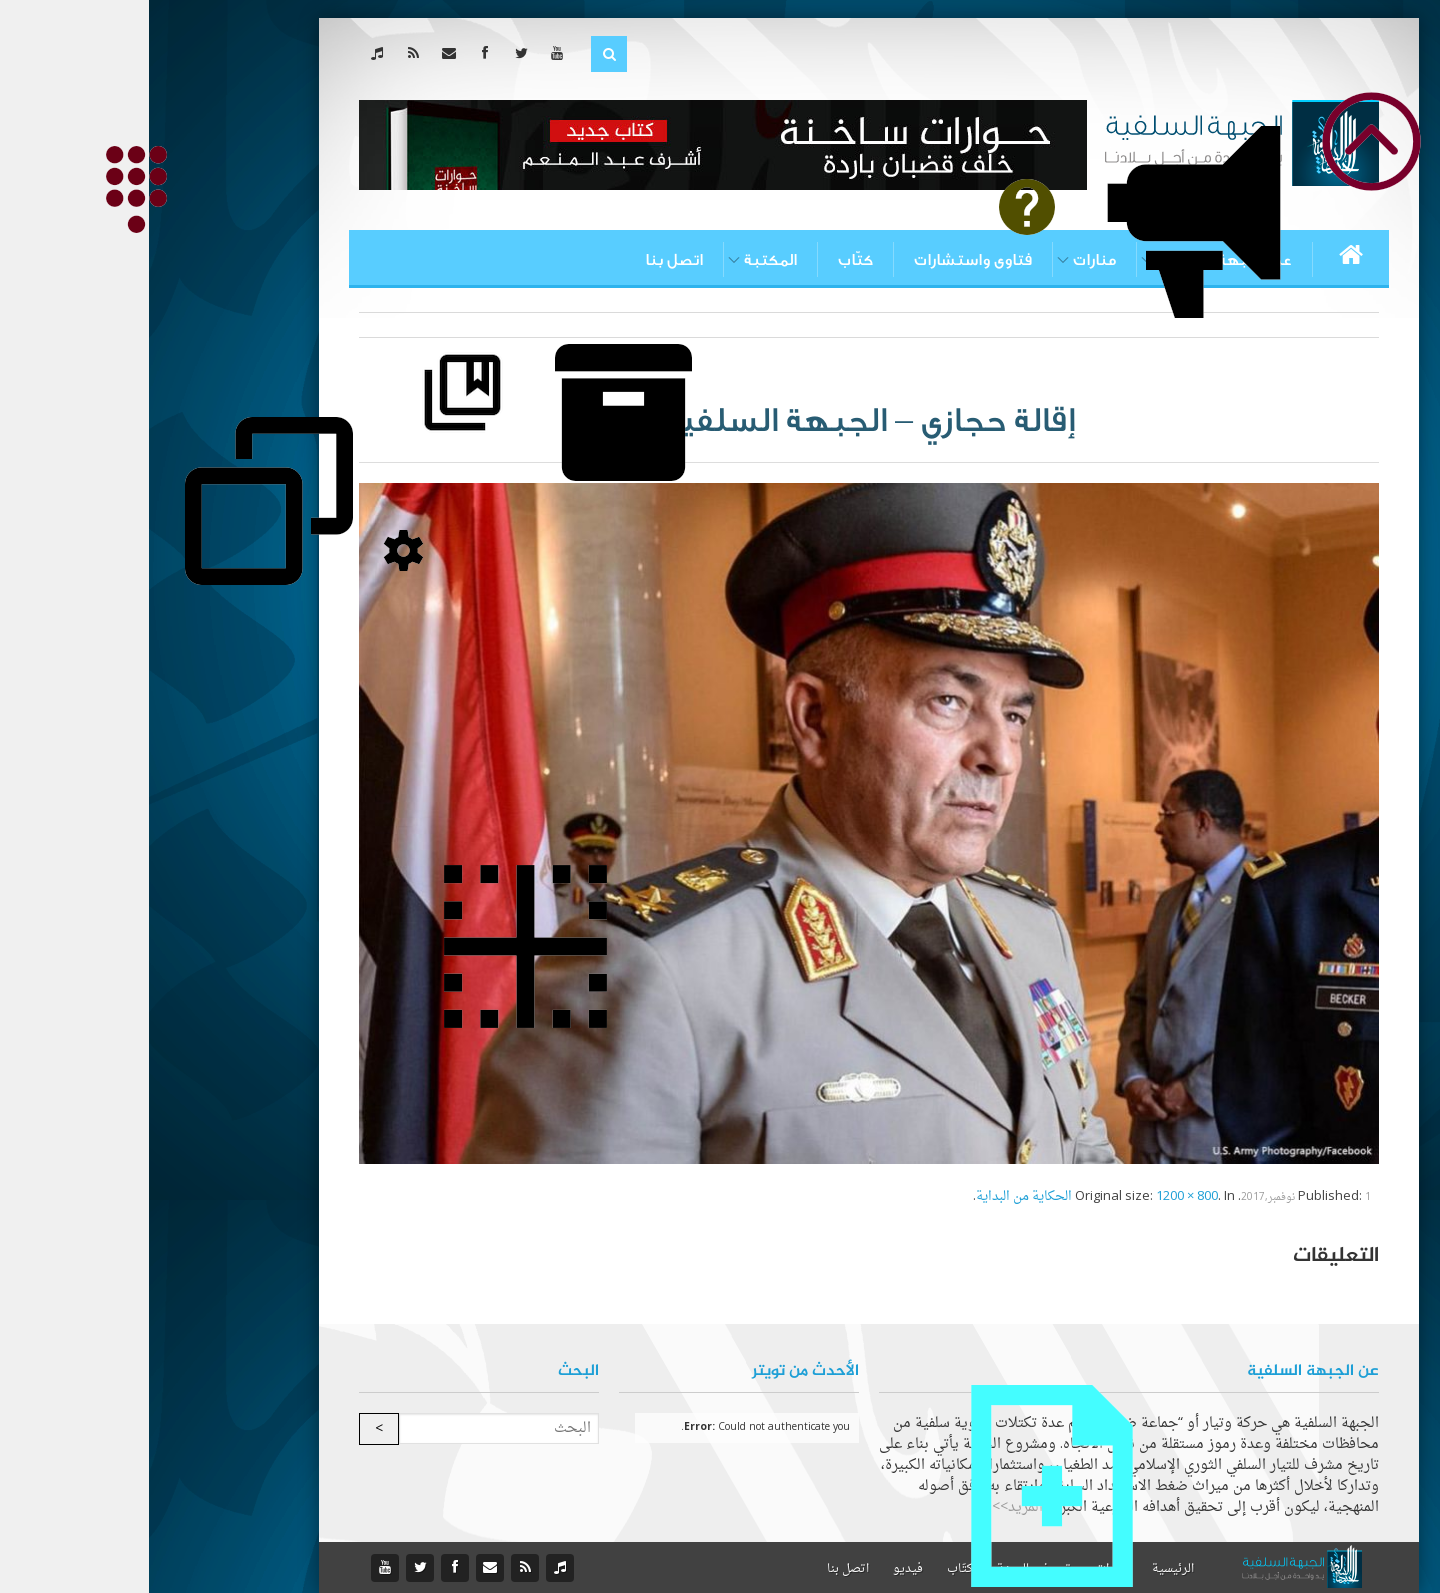 The height and width of the screenshot is (1593, 1440). What do you see at coordinates (462, 392) in the screenshot?
I see `access your bookmarked collections` at bounding box center [462, 392].